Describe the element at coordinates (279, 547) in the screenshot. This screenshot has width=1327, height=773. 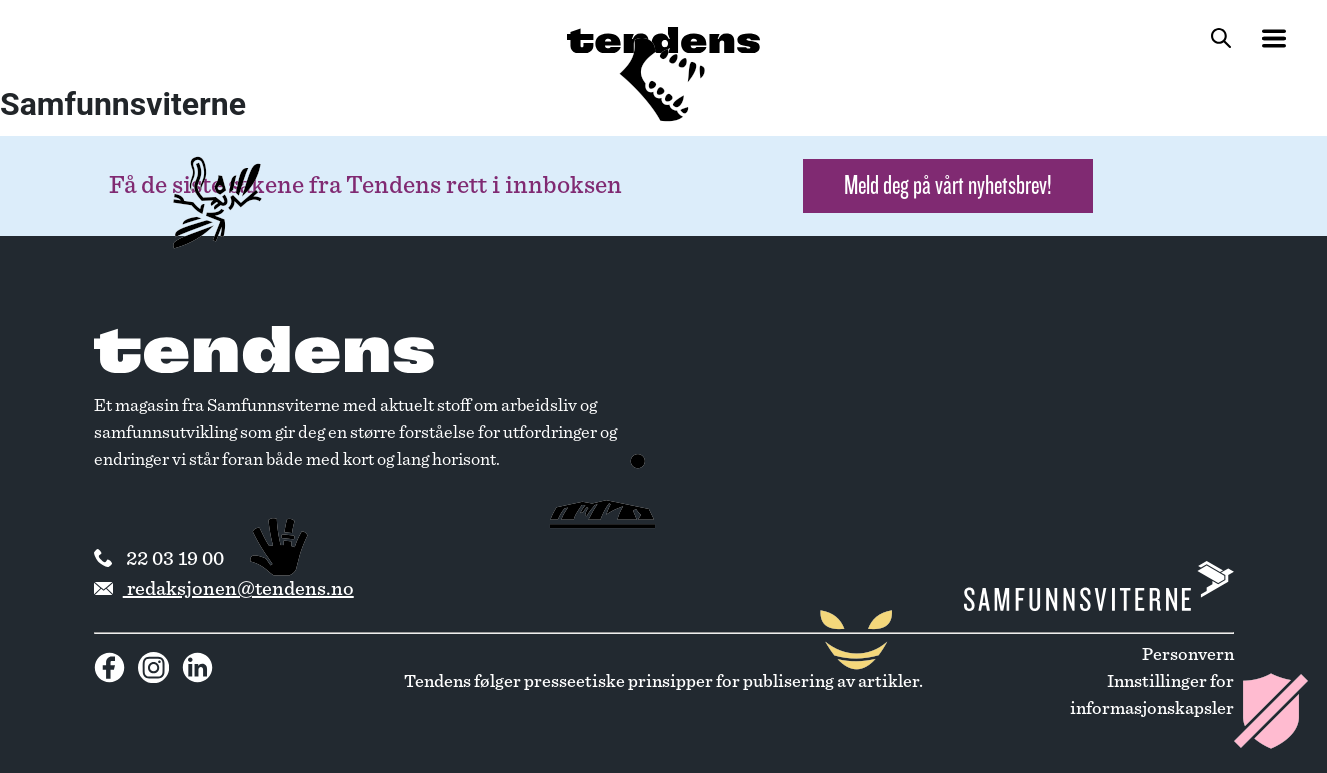
I see `view or manage jewelry inventory` at that location.